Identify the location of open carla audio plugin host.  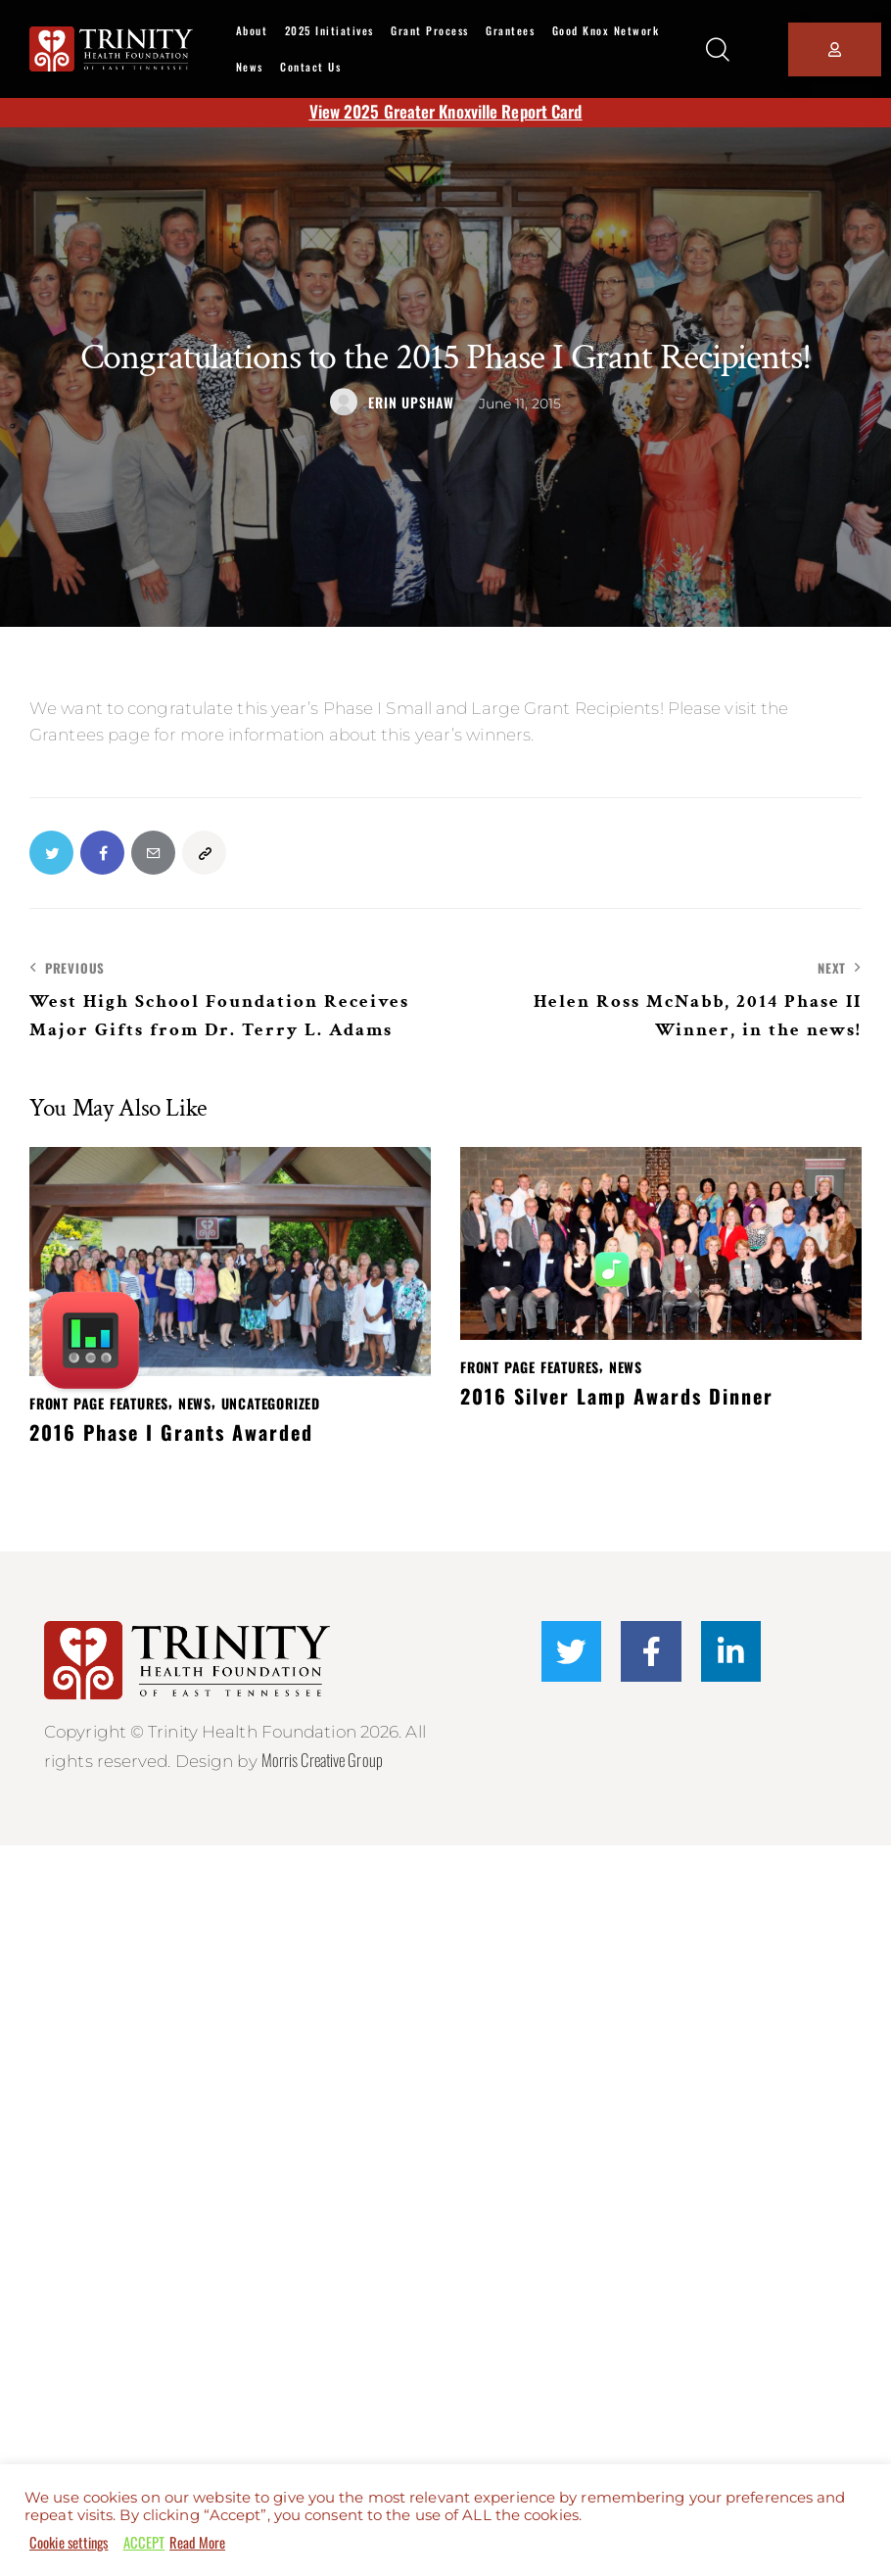
(90, 1340).